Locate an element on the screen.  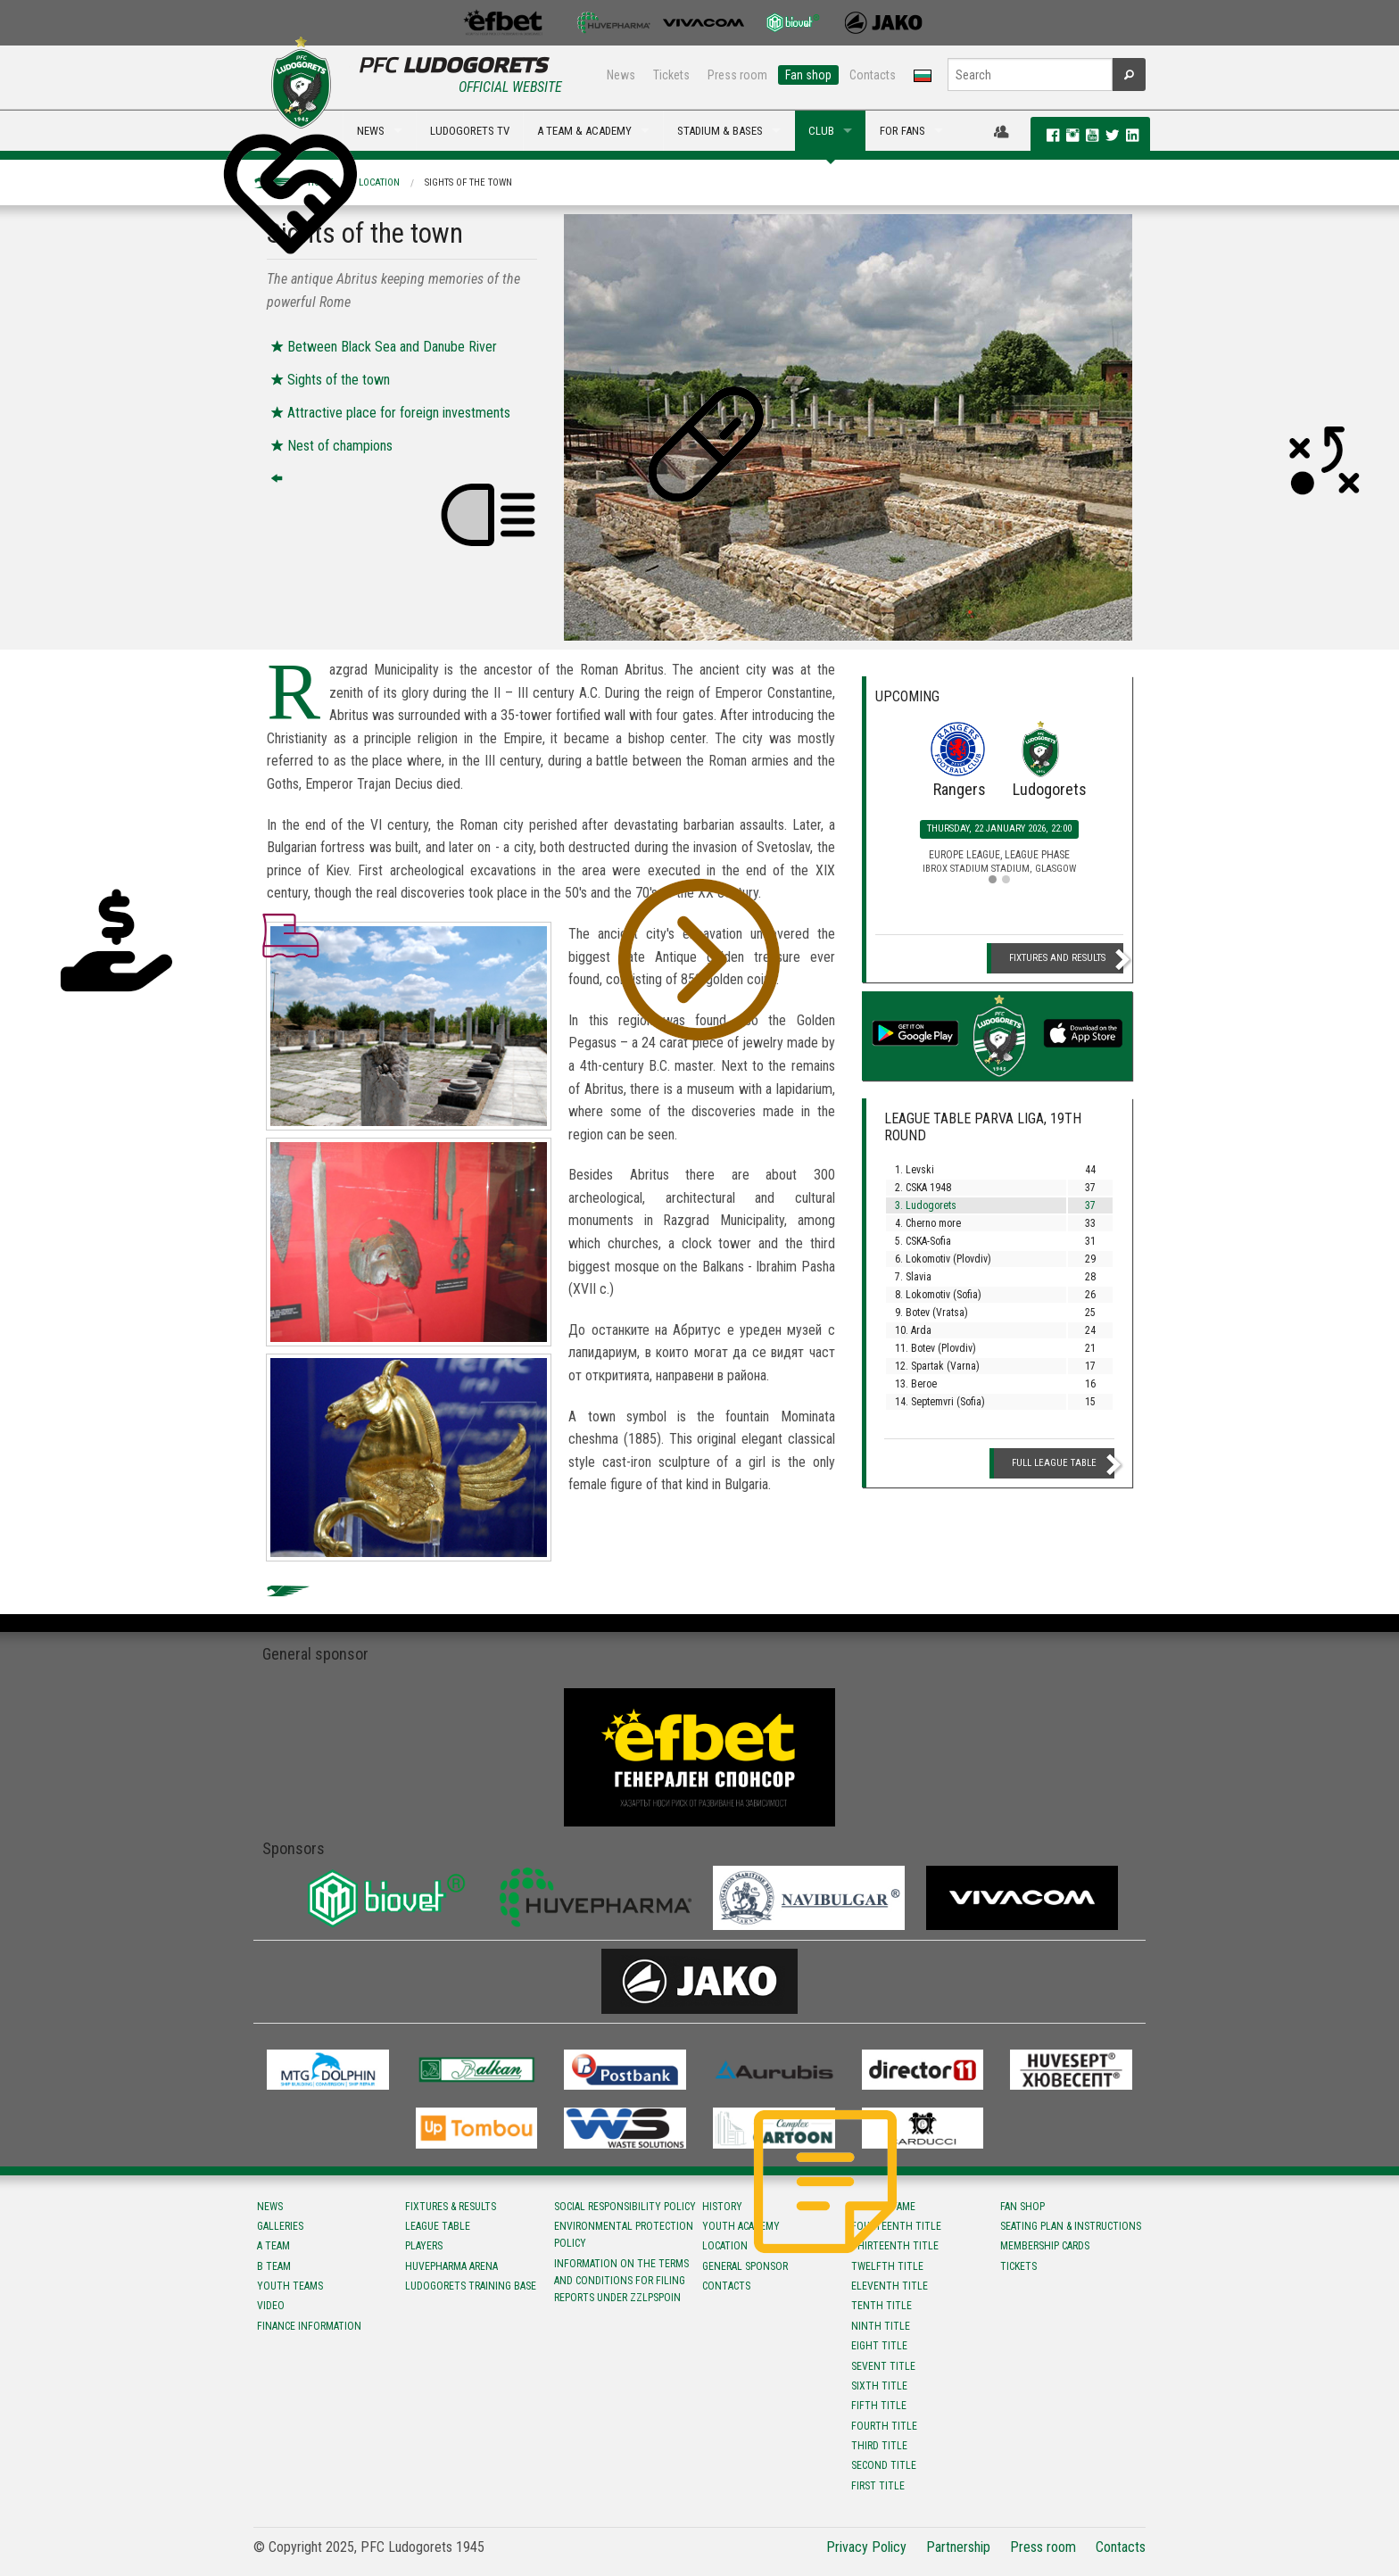
navigate to the next item or screen is located at coordinates (699, 959).